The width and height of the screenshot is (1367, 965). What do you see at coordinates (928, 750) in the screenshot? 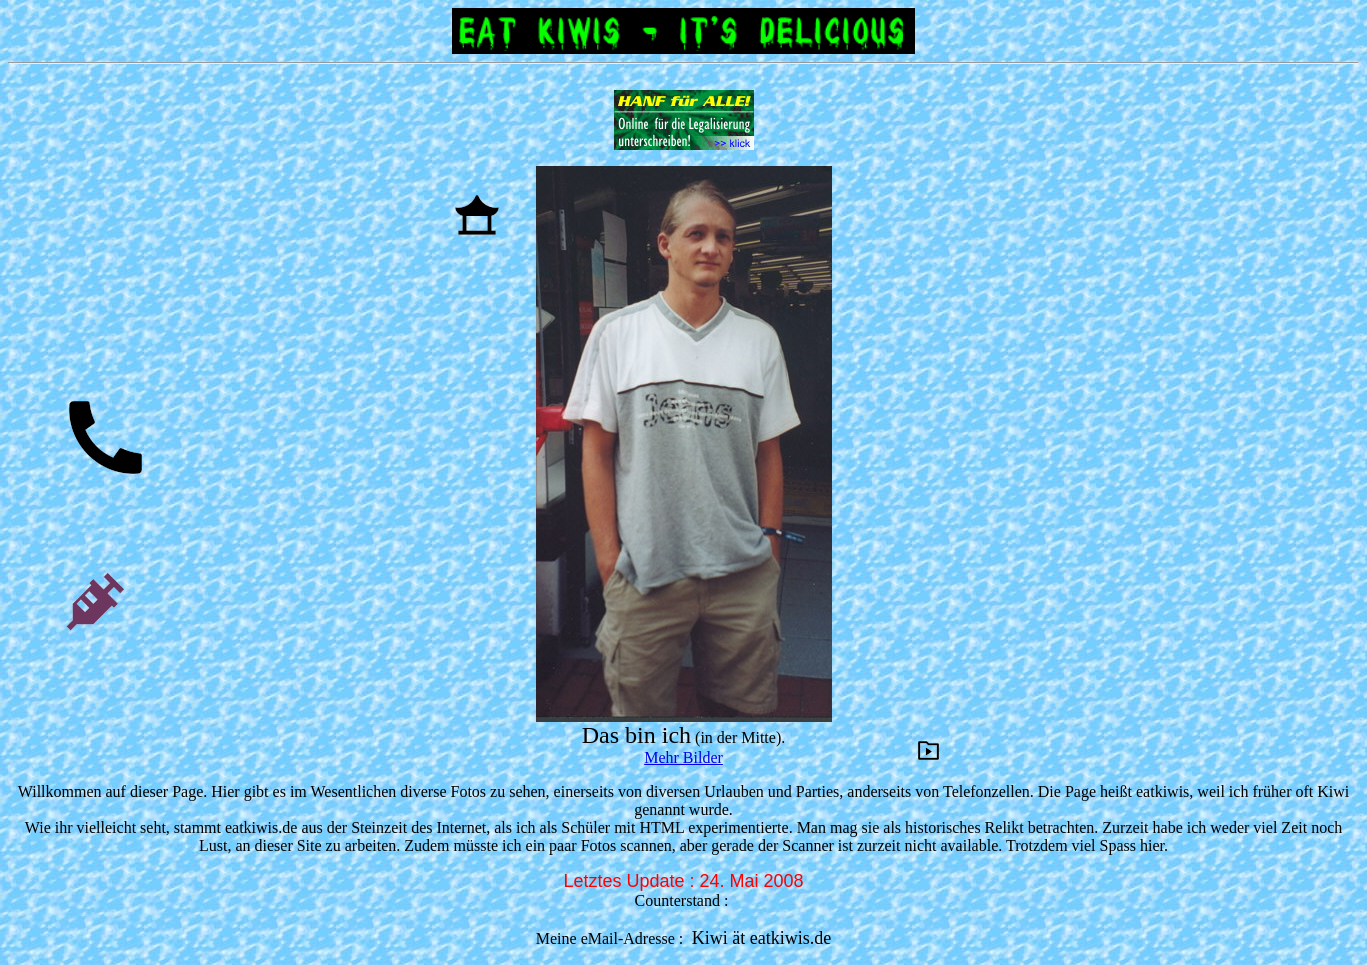
I see `open video files folder` at bounding box center [928, 750].